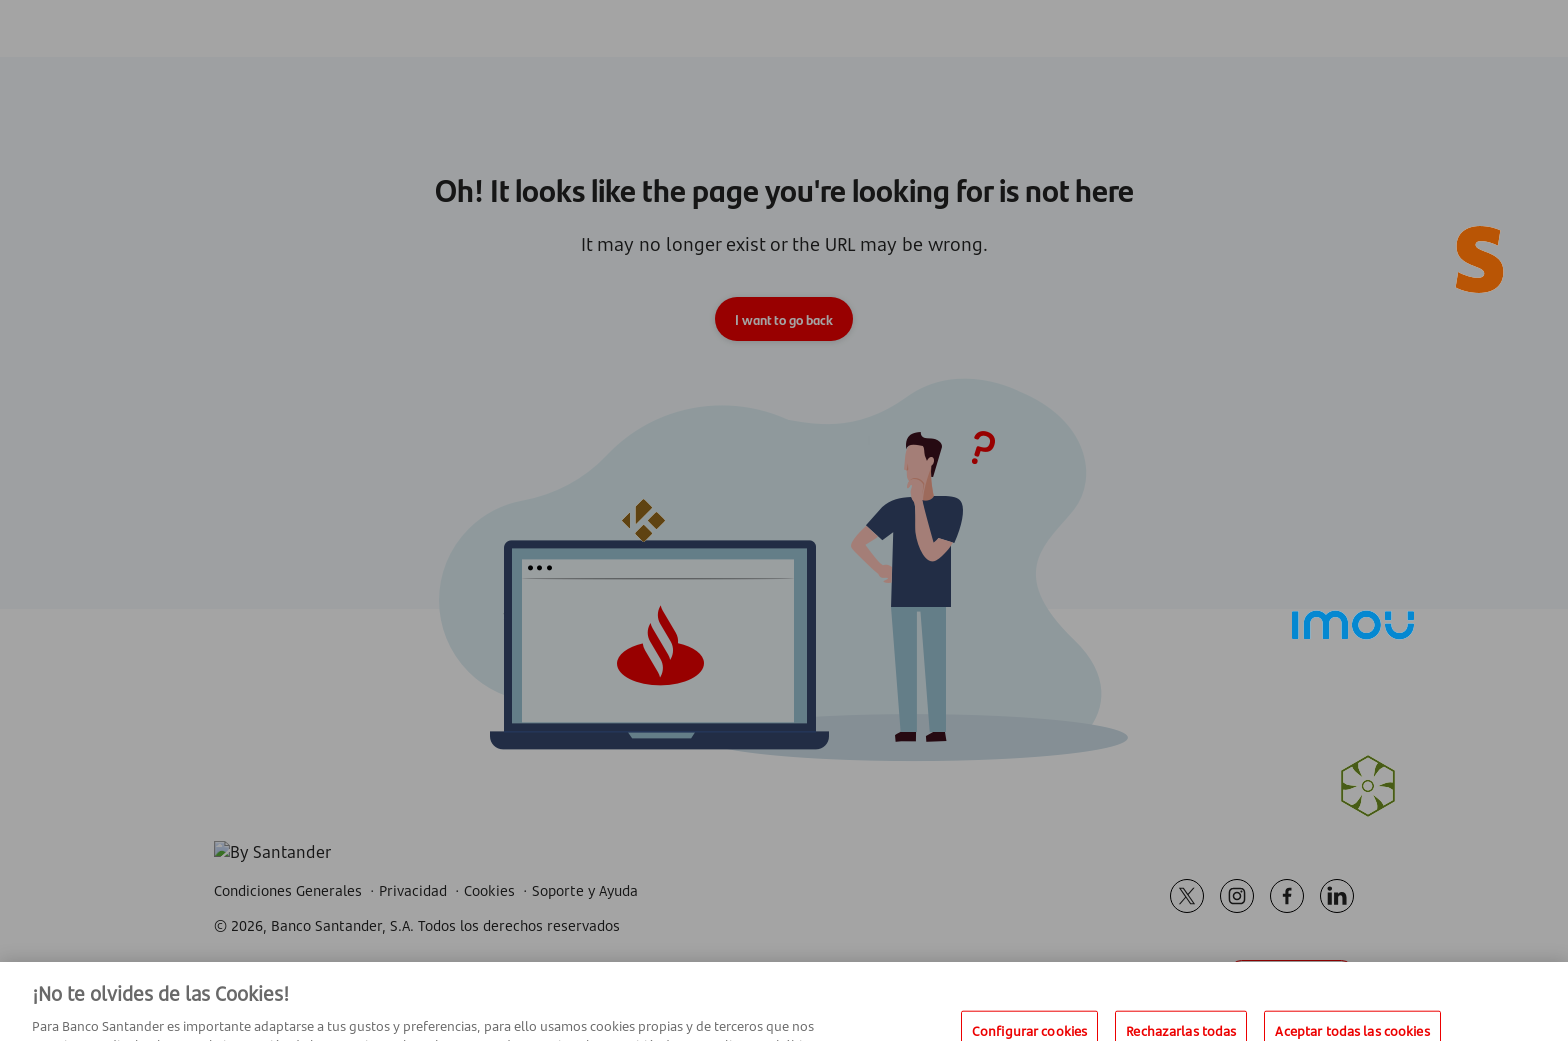 The width and height of the screenshot is (1568, 1041). I want to click on stripe payment integration, so click(1479, 259).